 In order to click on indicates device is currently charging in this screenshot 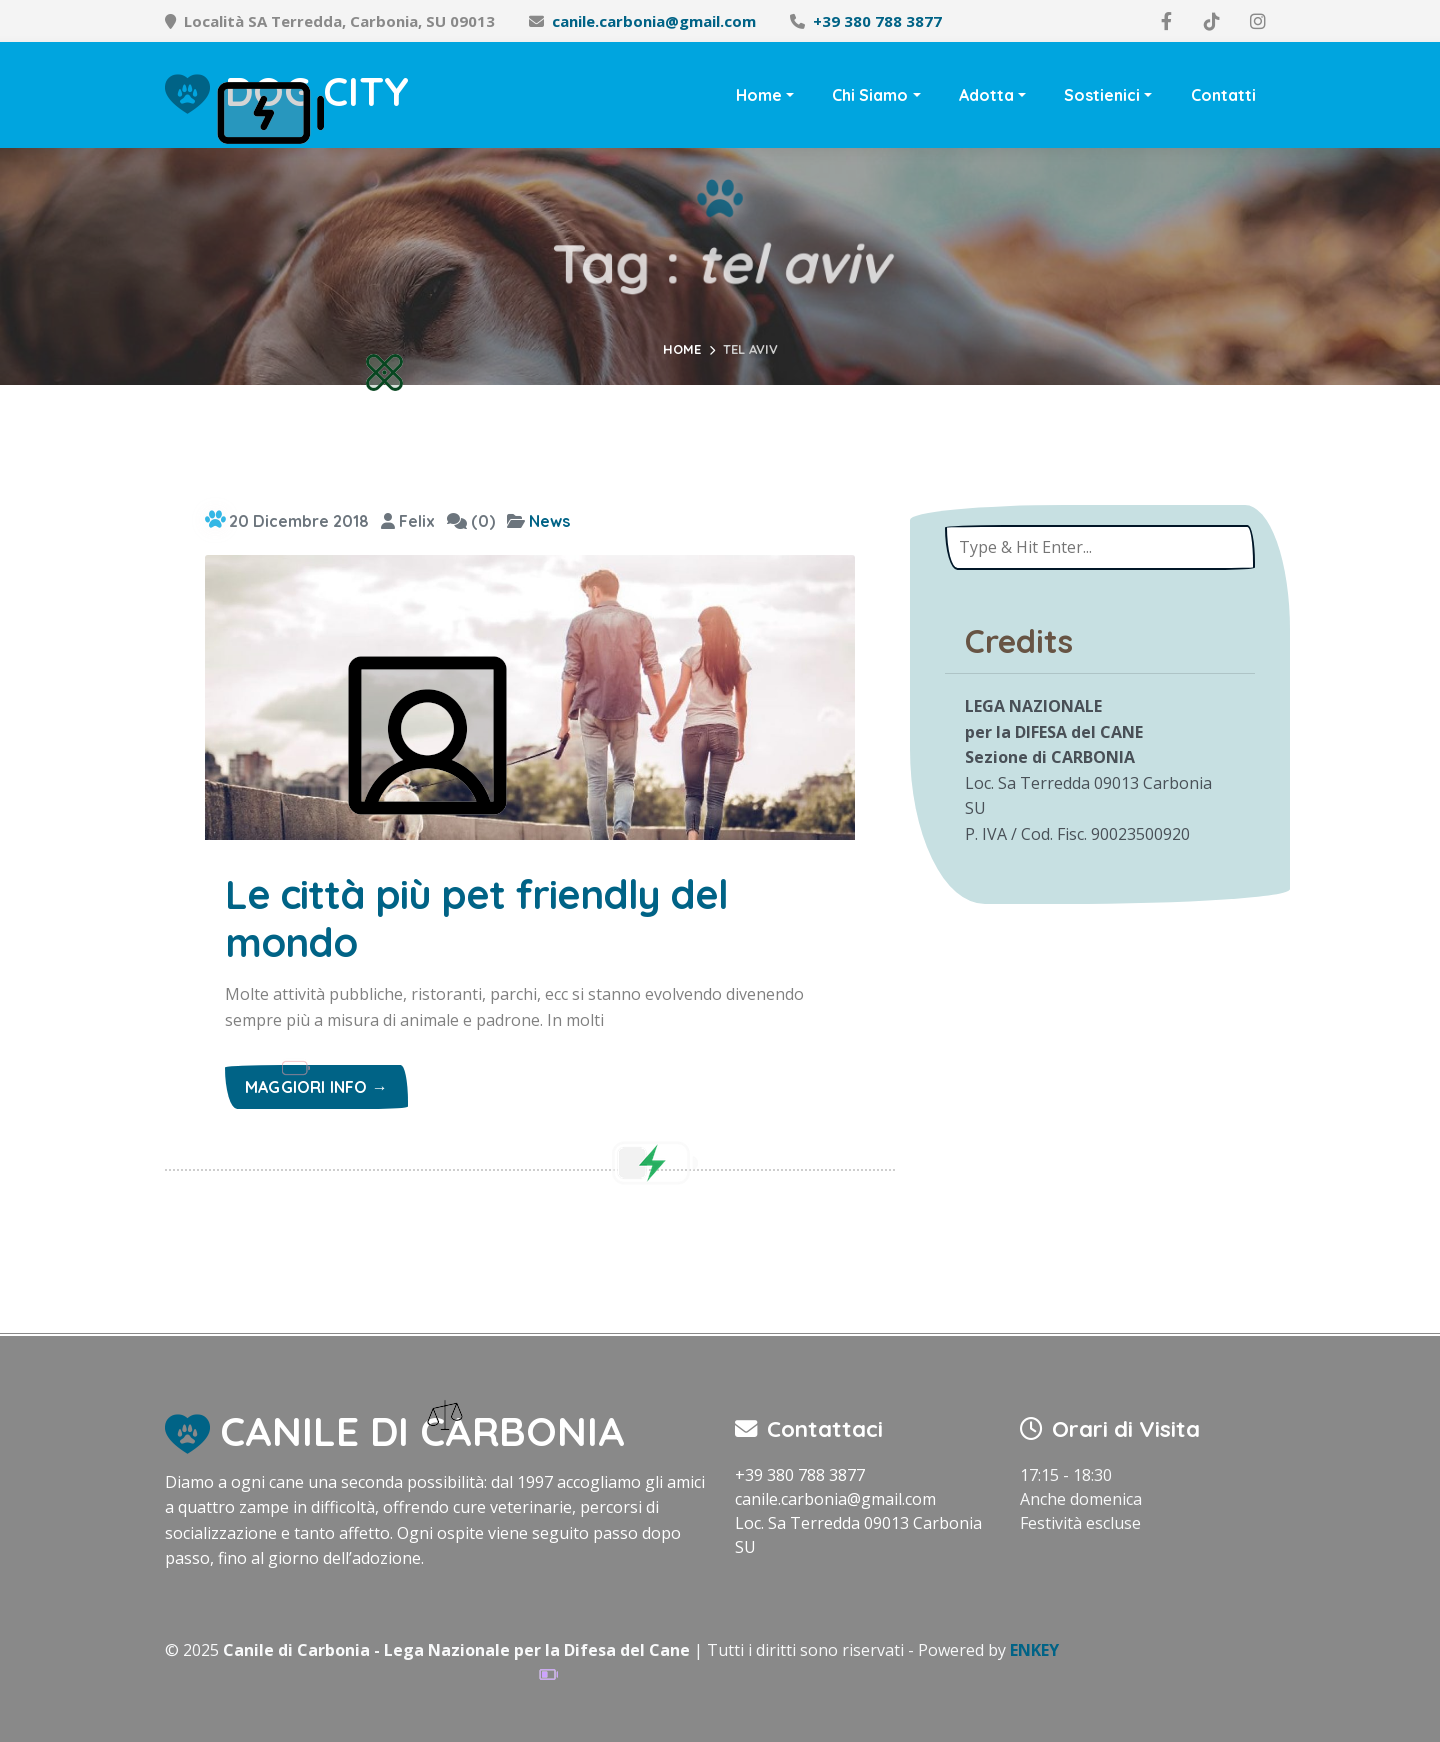, I will do `click(269, 113)`.